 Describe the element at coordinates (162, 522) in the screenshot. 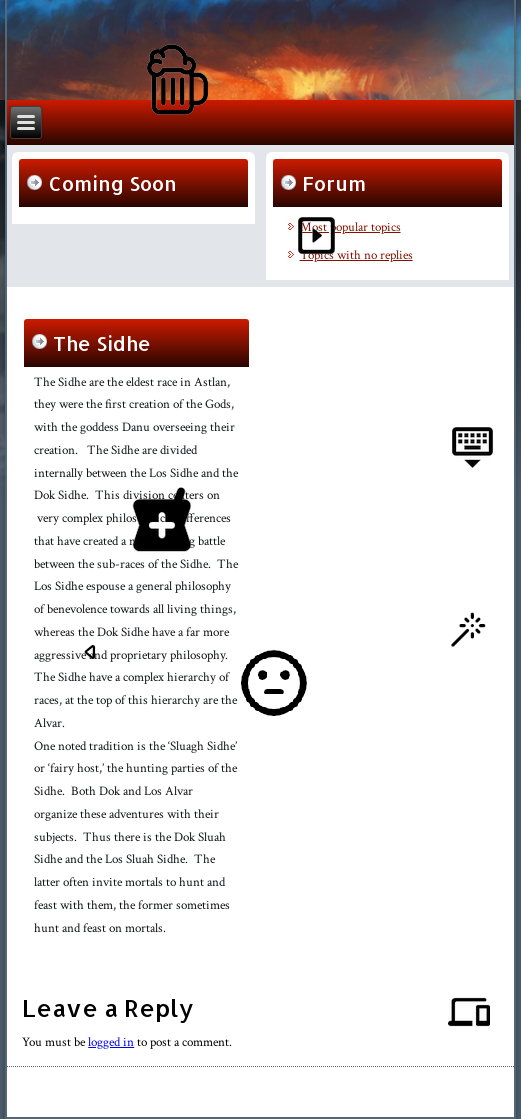

I see `find nearby pharmacies` at that location.